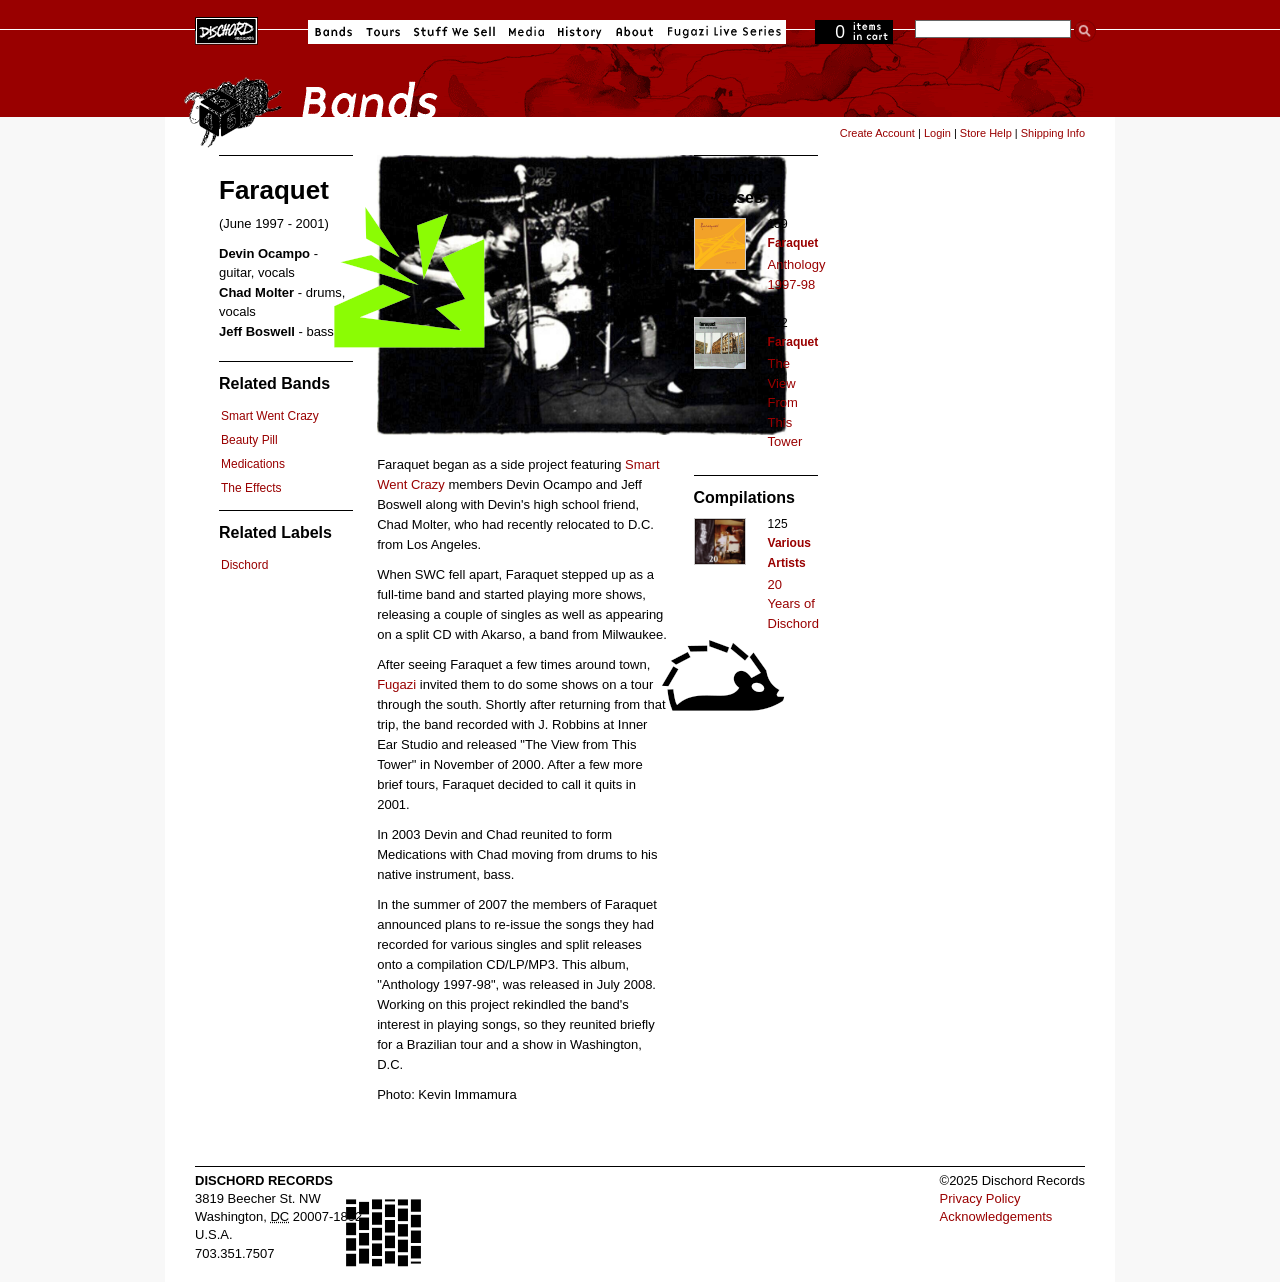  I want to click on decorative animal icon for games or profiles, so click(723, 676).